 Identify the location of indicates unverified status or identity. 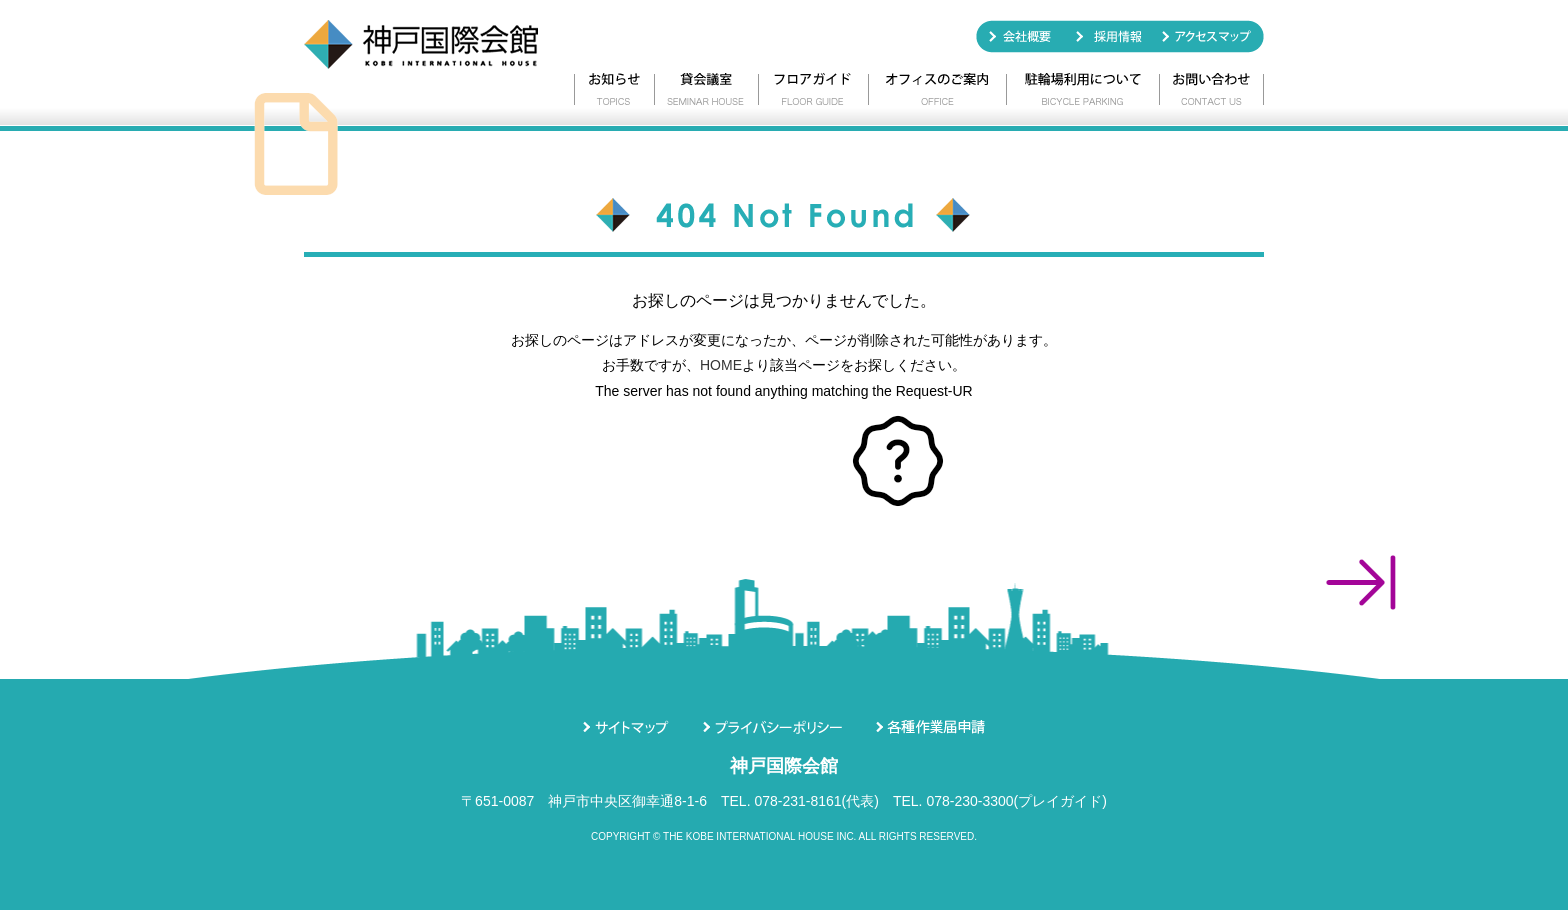
(898, 461).